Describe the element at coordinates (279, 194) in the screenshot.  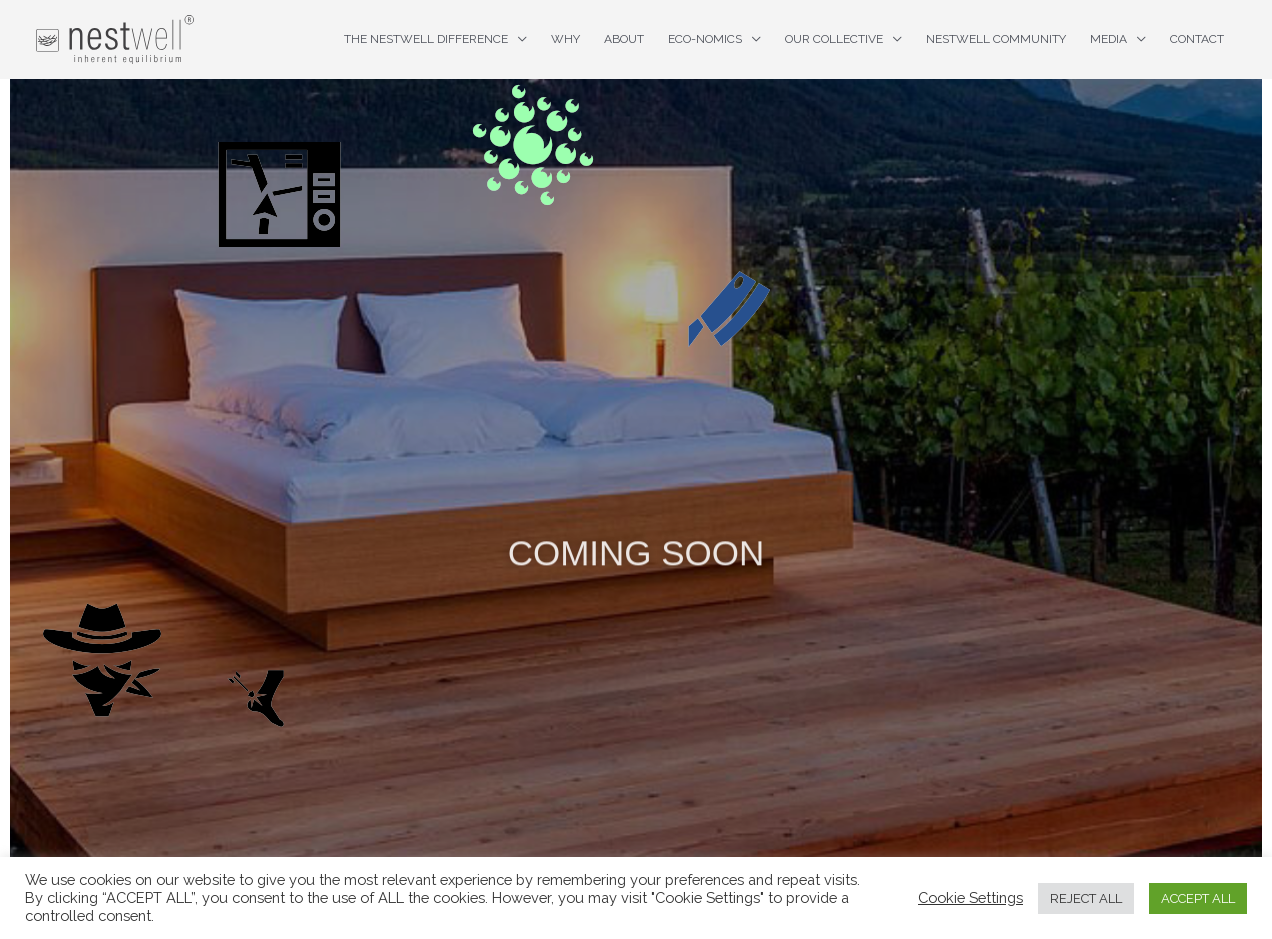
I see `access GPS navigation or location tracking` at that location.